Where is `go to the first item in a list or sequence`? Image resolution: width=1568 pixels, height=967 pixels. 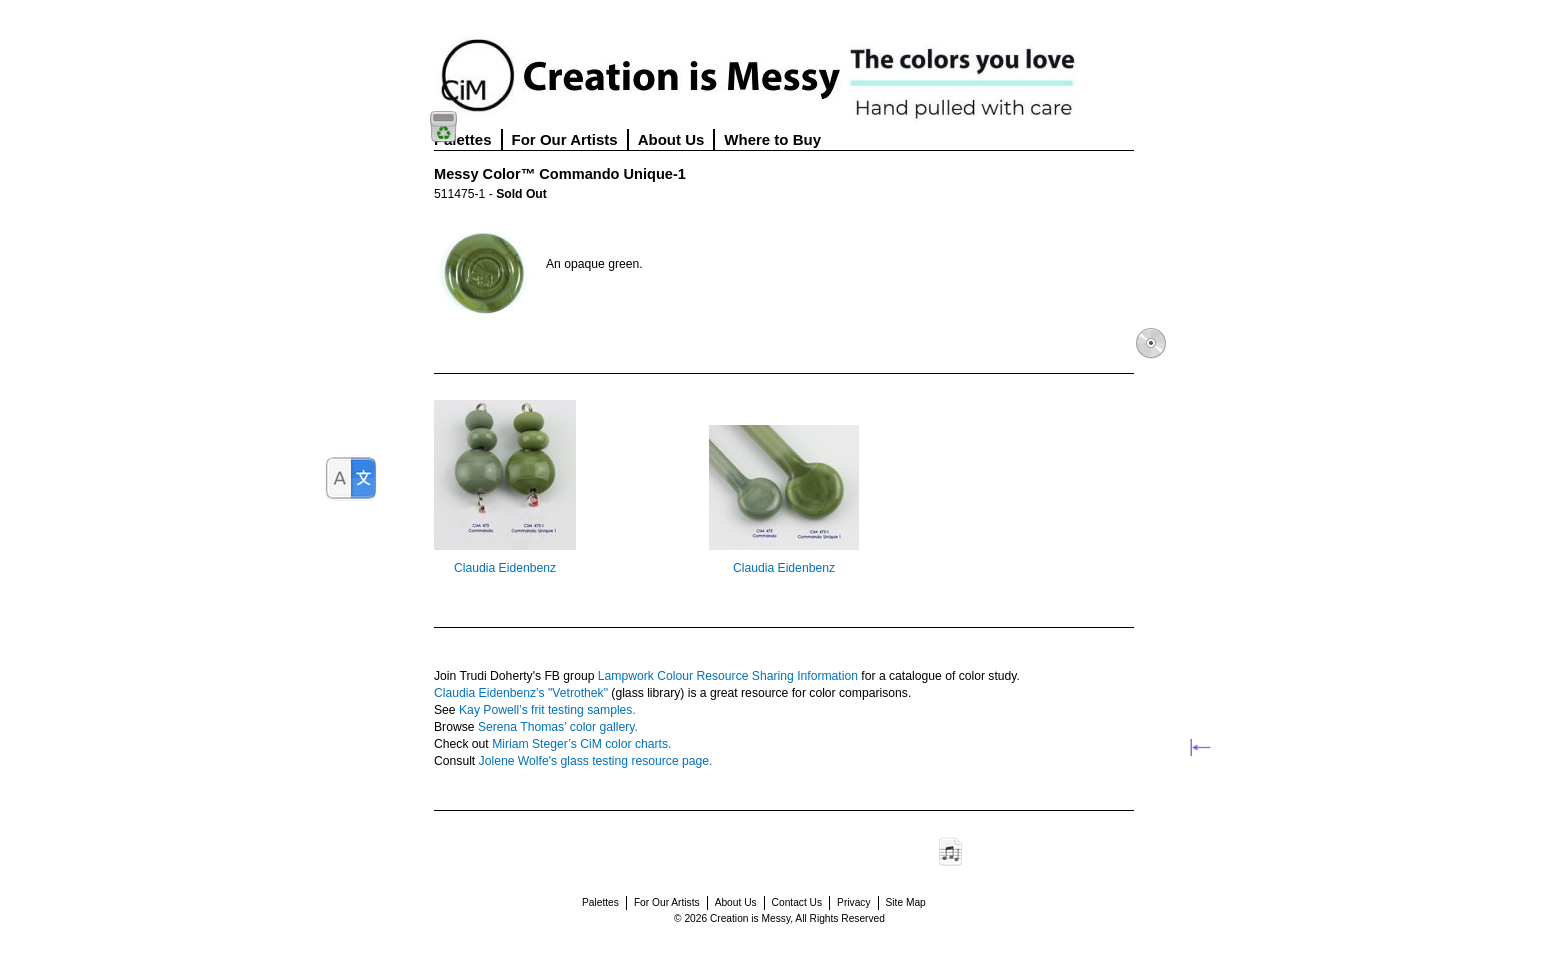
go to the first item in a list or sequence is located at coordinates (1200, 747).